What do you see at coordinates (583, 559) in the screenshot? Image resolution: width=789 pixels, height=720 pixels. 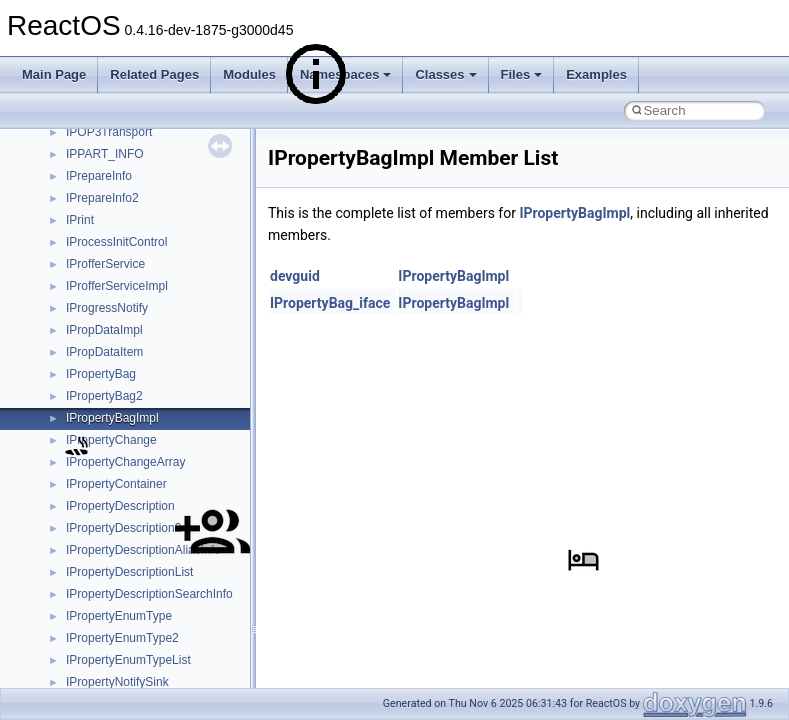 I see `find nearby hotels or accommodations` at bounding box center [583, 559].